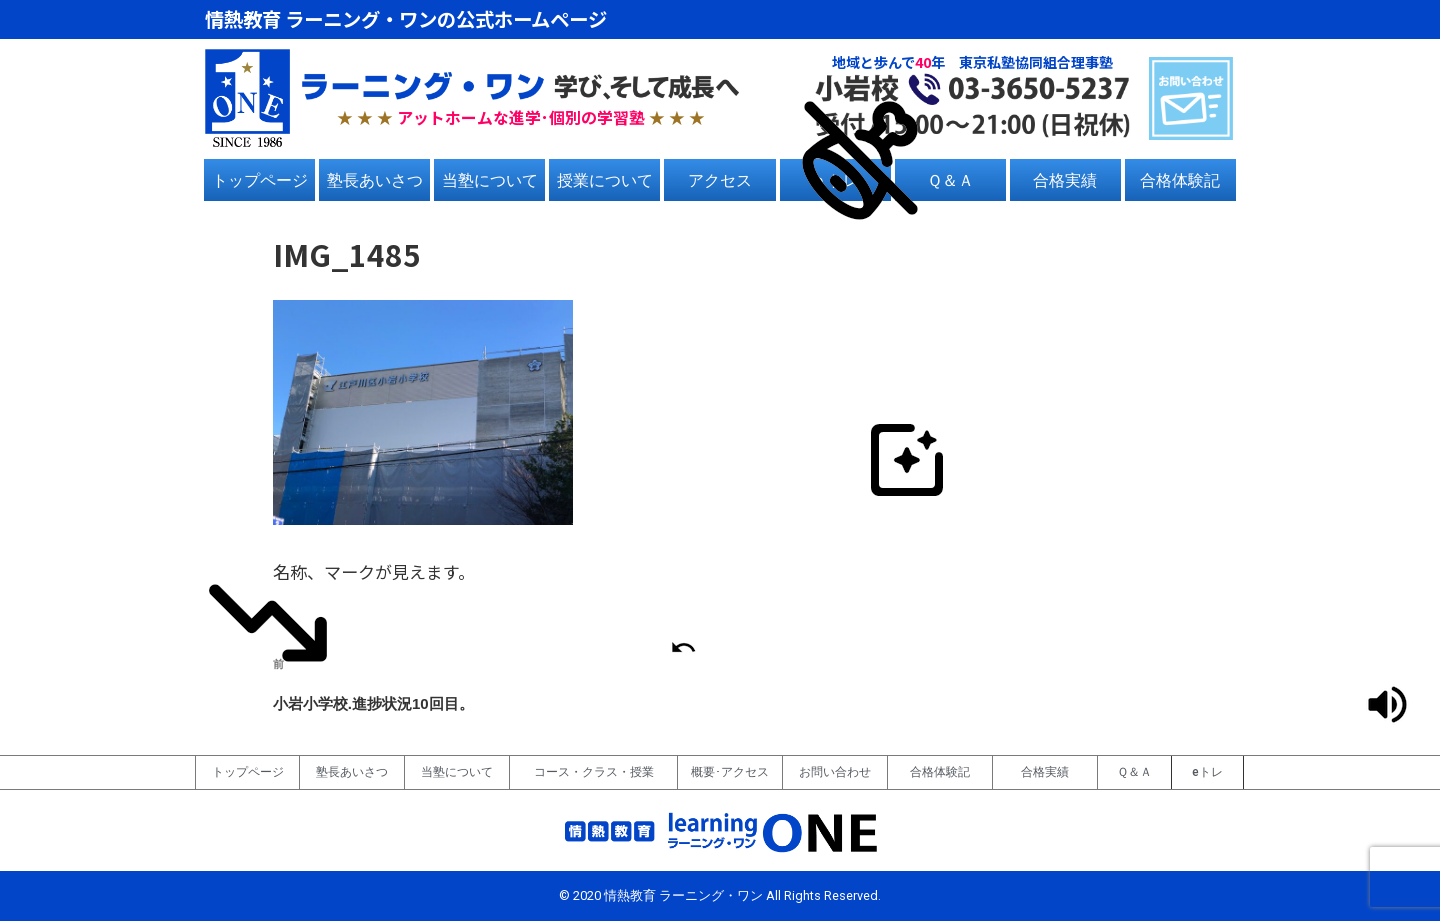  Describe the element at coordinates (1387, 704) in the screenshot. I see `increase or unmute audio volume` at that location.